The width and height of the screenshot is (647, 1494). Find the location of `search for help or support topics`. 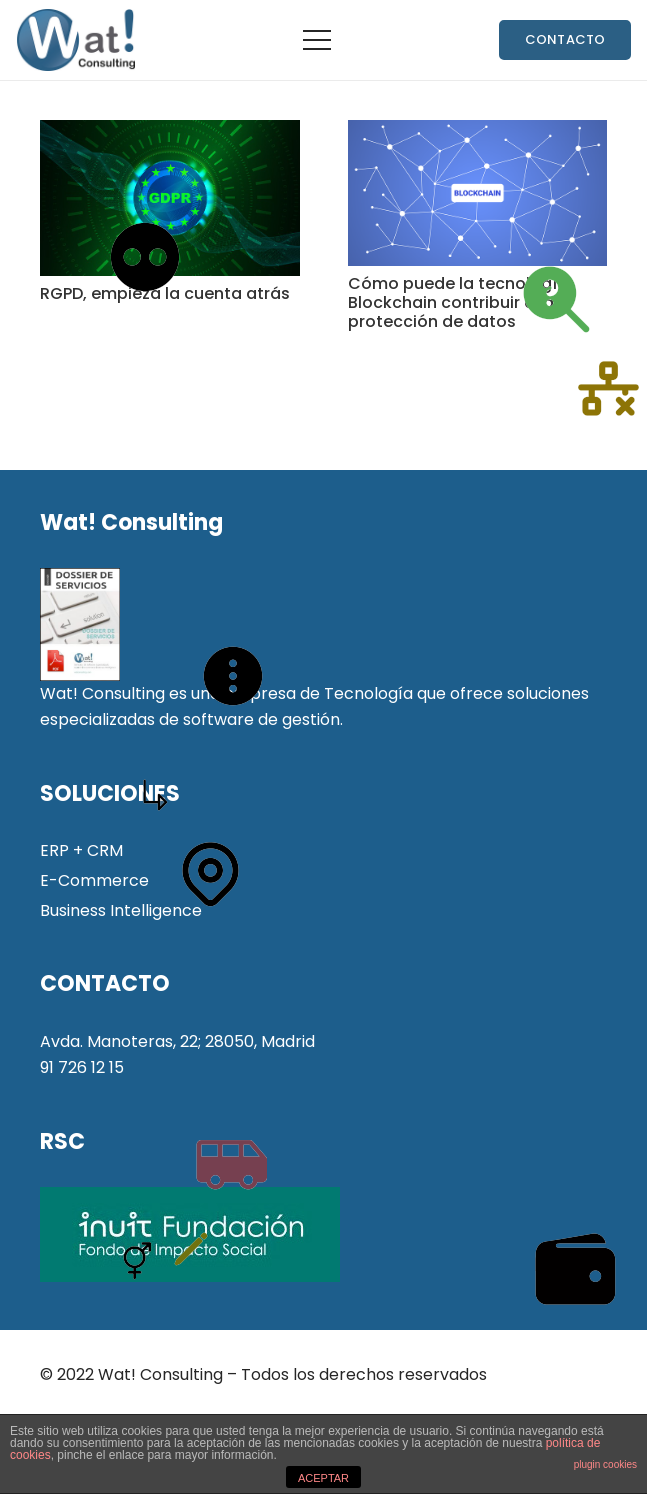

search for help or support topics is located at coordinates (556, 299).